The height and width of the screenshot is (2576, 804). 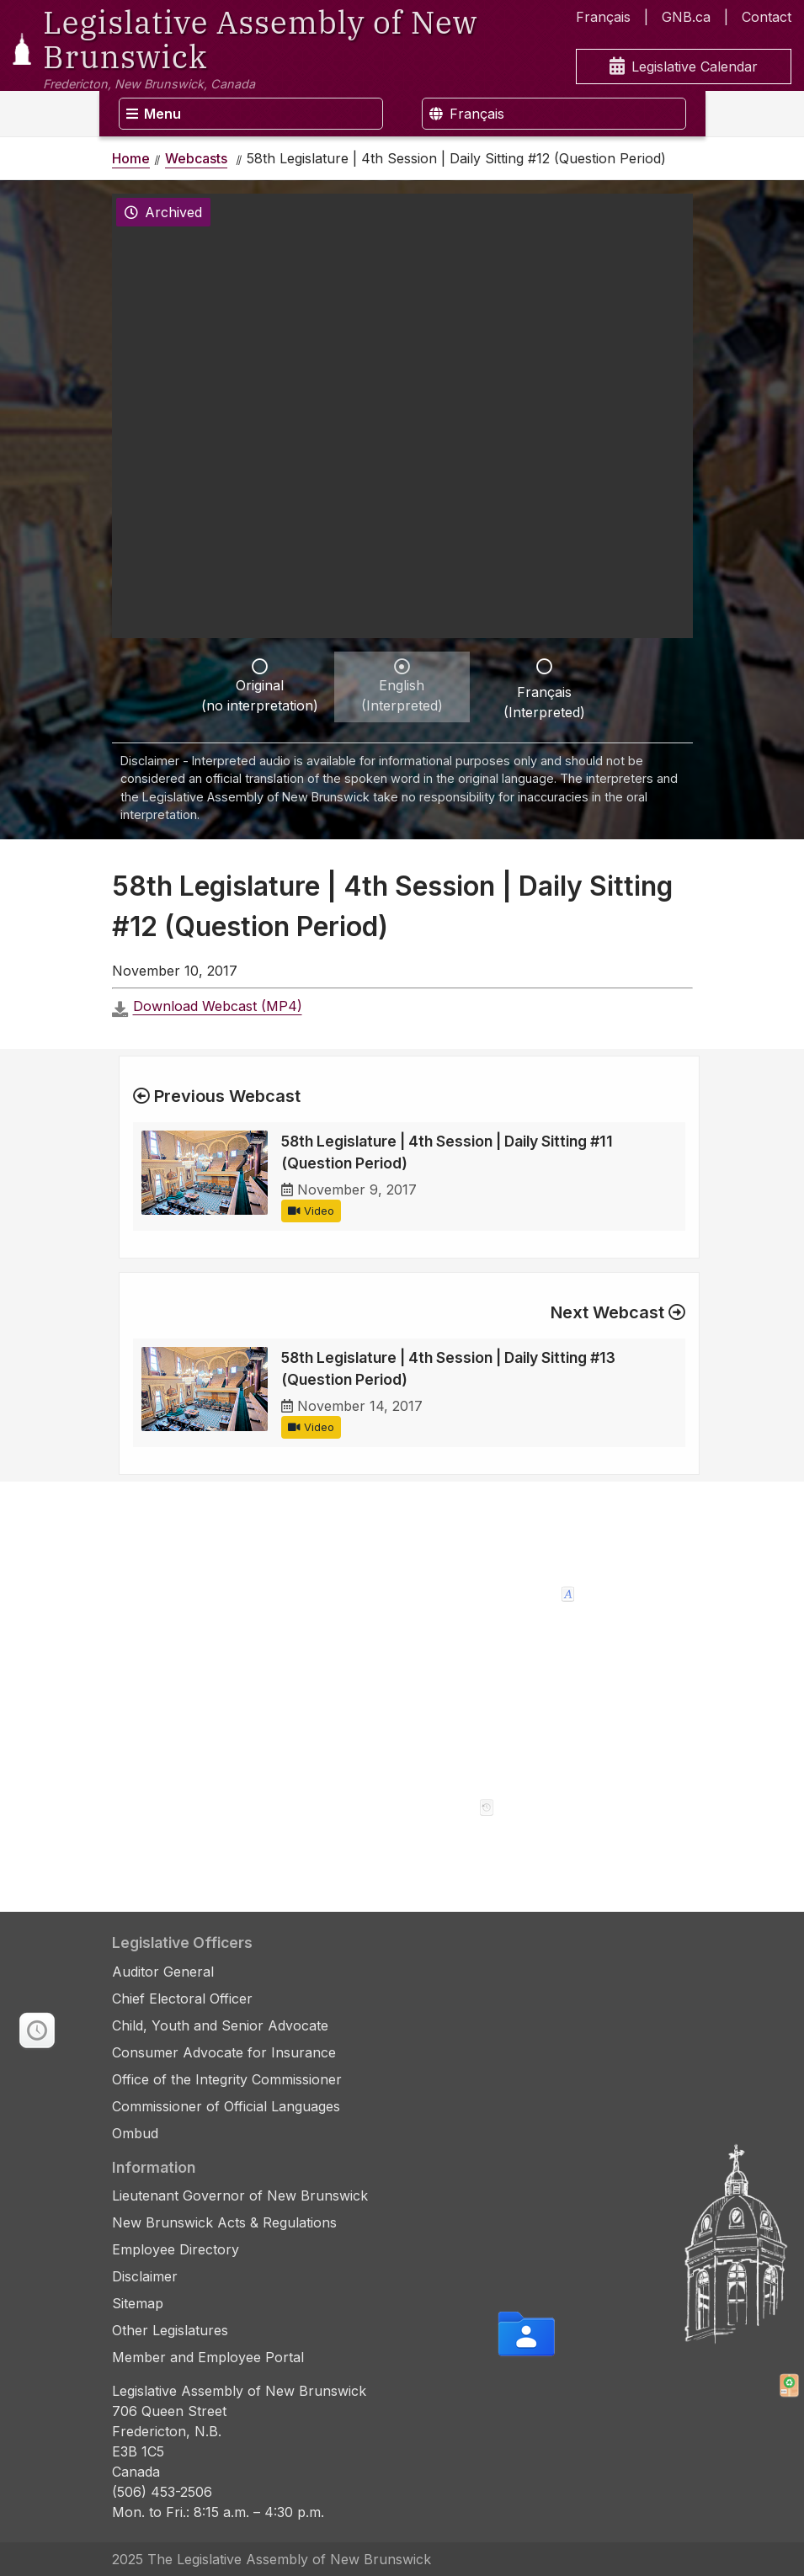 I want to click on indicates package cleanup or removal in progress, so click(x=789, y=2385).